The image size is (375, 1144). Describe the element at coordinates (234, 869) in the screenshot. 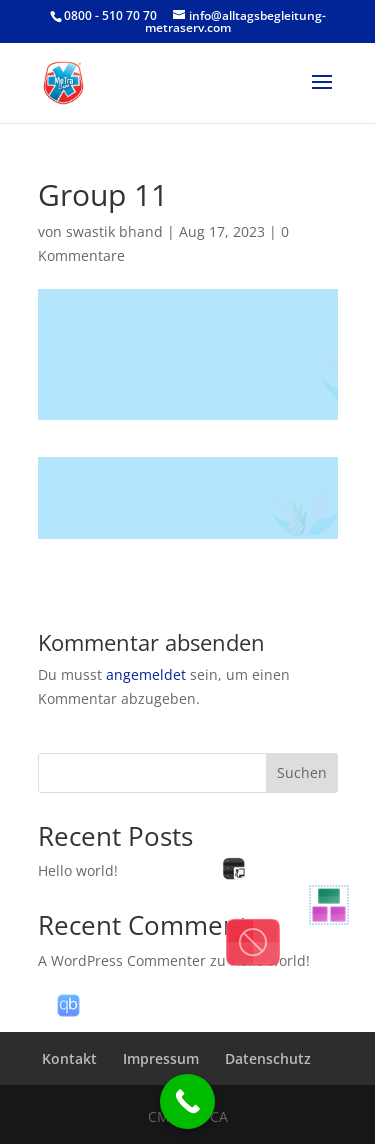

I see `configure DHCP server settings` at that location.